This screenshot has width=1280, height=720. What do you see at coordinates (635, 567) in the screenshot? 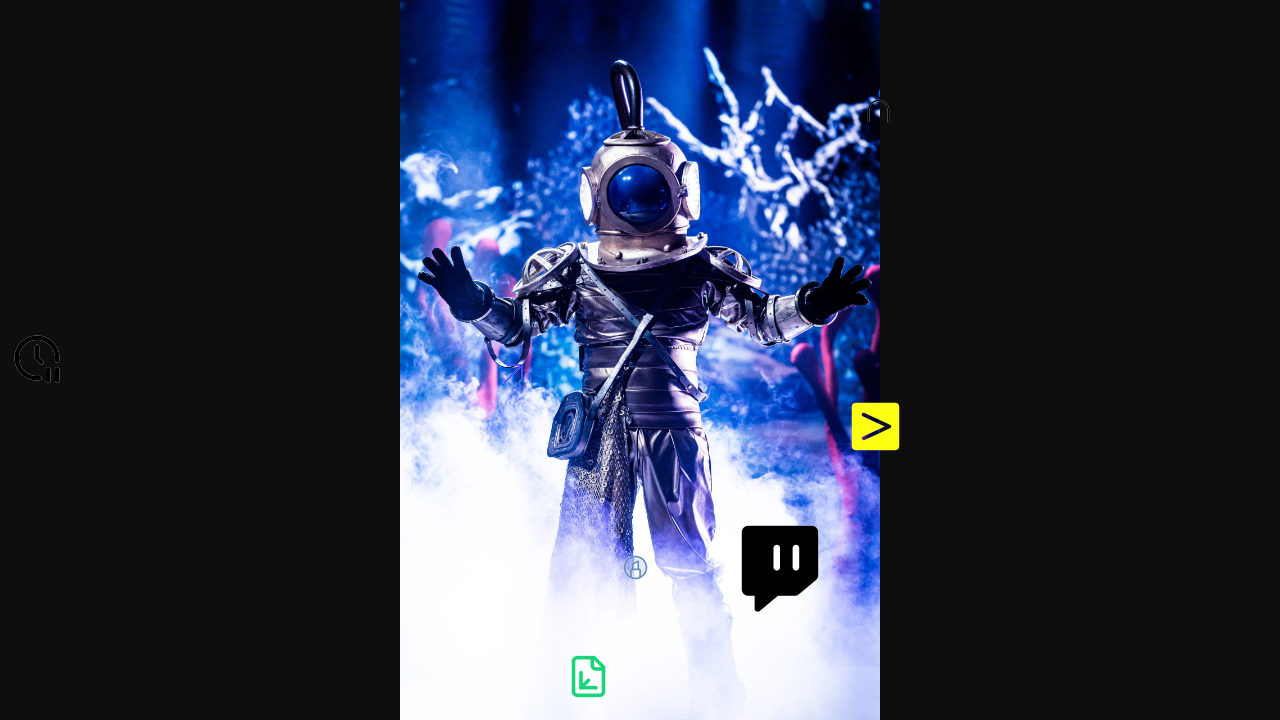
I see `activate highlighter tool for text markup` at bounding box center [635, 567].